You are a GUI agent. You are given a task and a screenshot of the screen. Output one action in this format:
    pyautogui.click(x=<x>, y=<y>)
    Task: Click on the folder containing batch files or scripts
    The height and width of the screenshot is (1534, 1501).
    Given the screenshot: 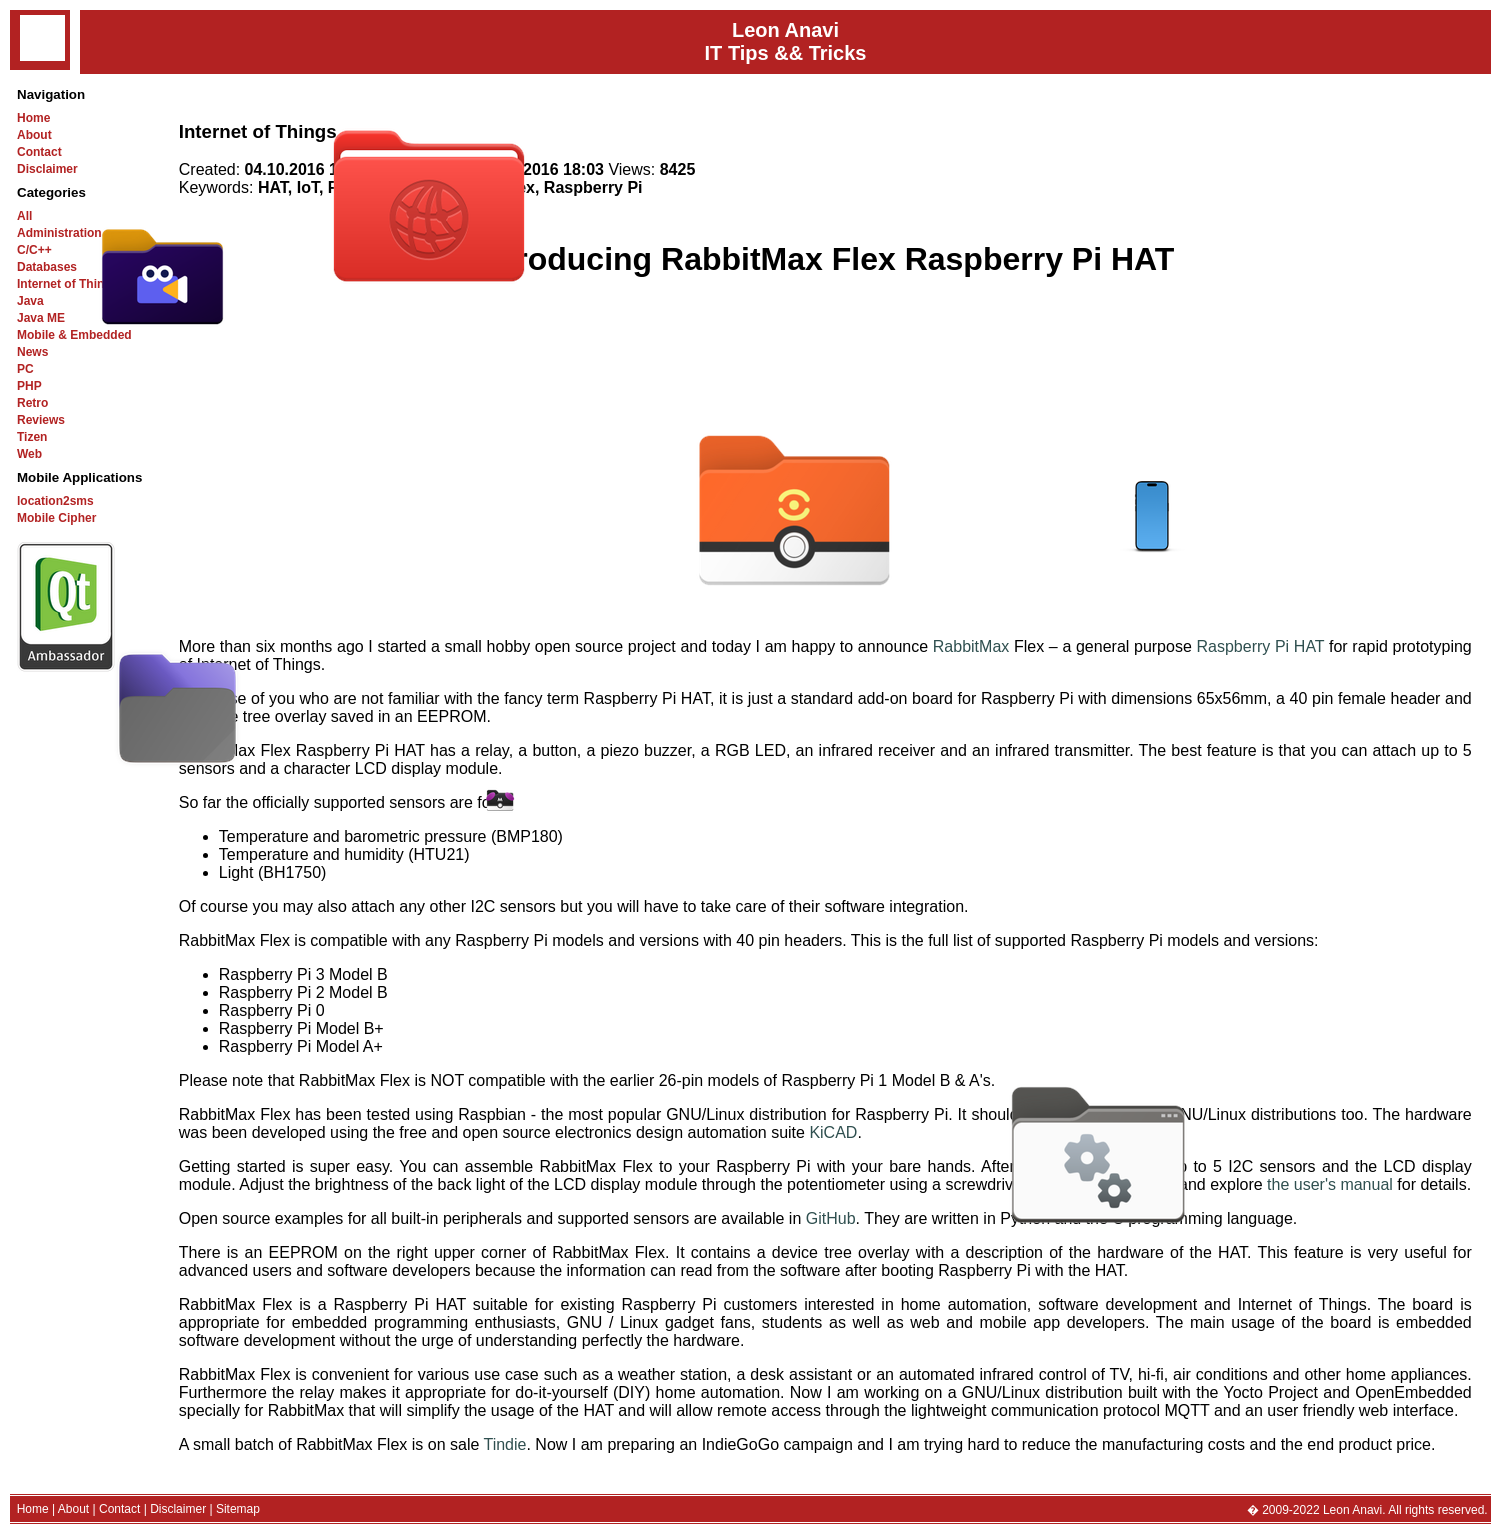 What is the action you would take?
    pyautogui.click(x=1097, y=1159)
    